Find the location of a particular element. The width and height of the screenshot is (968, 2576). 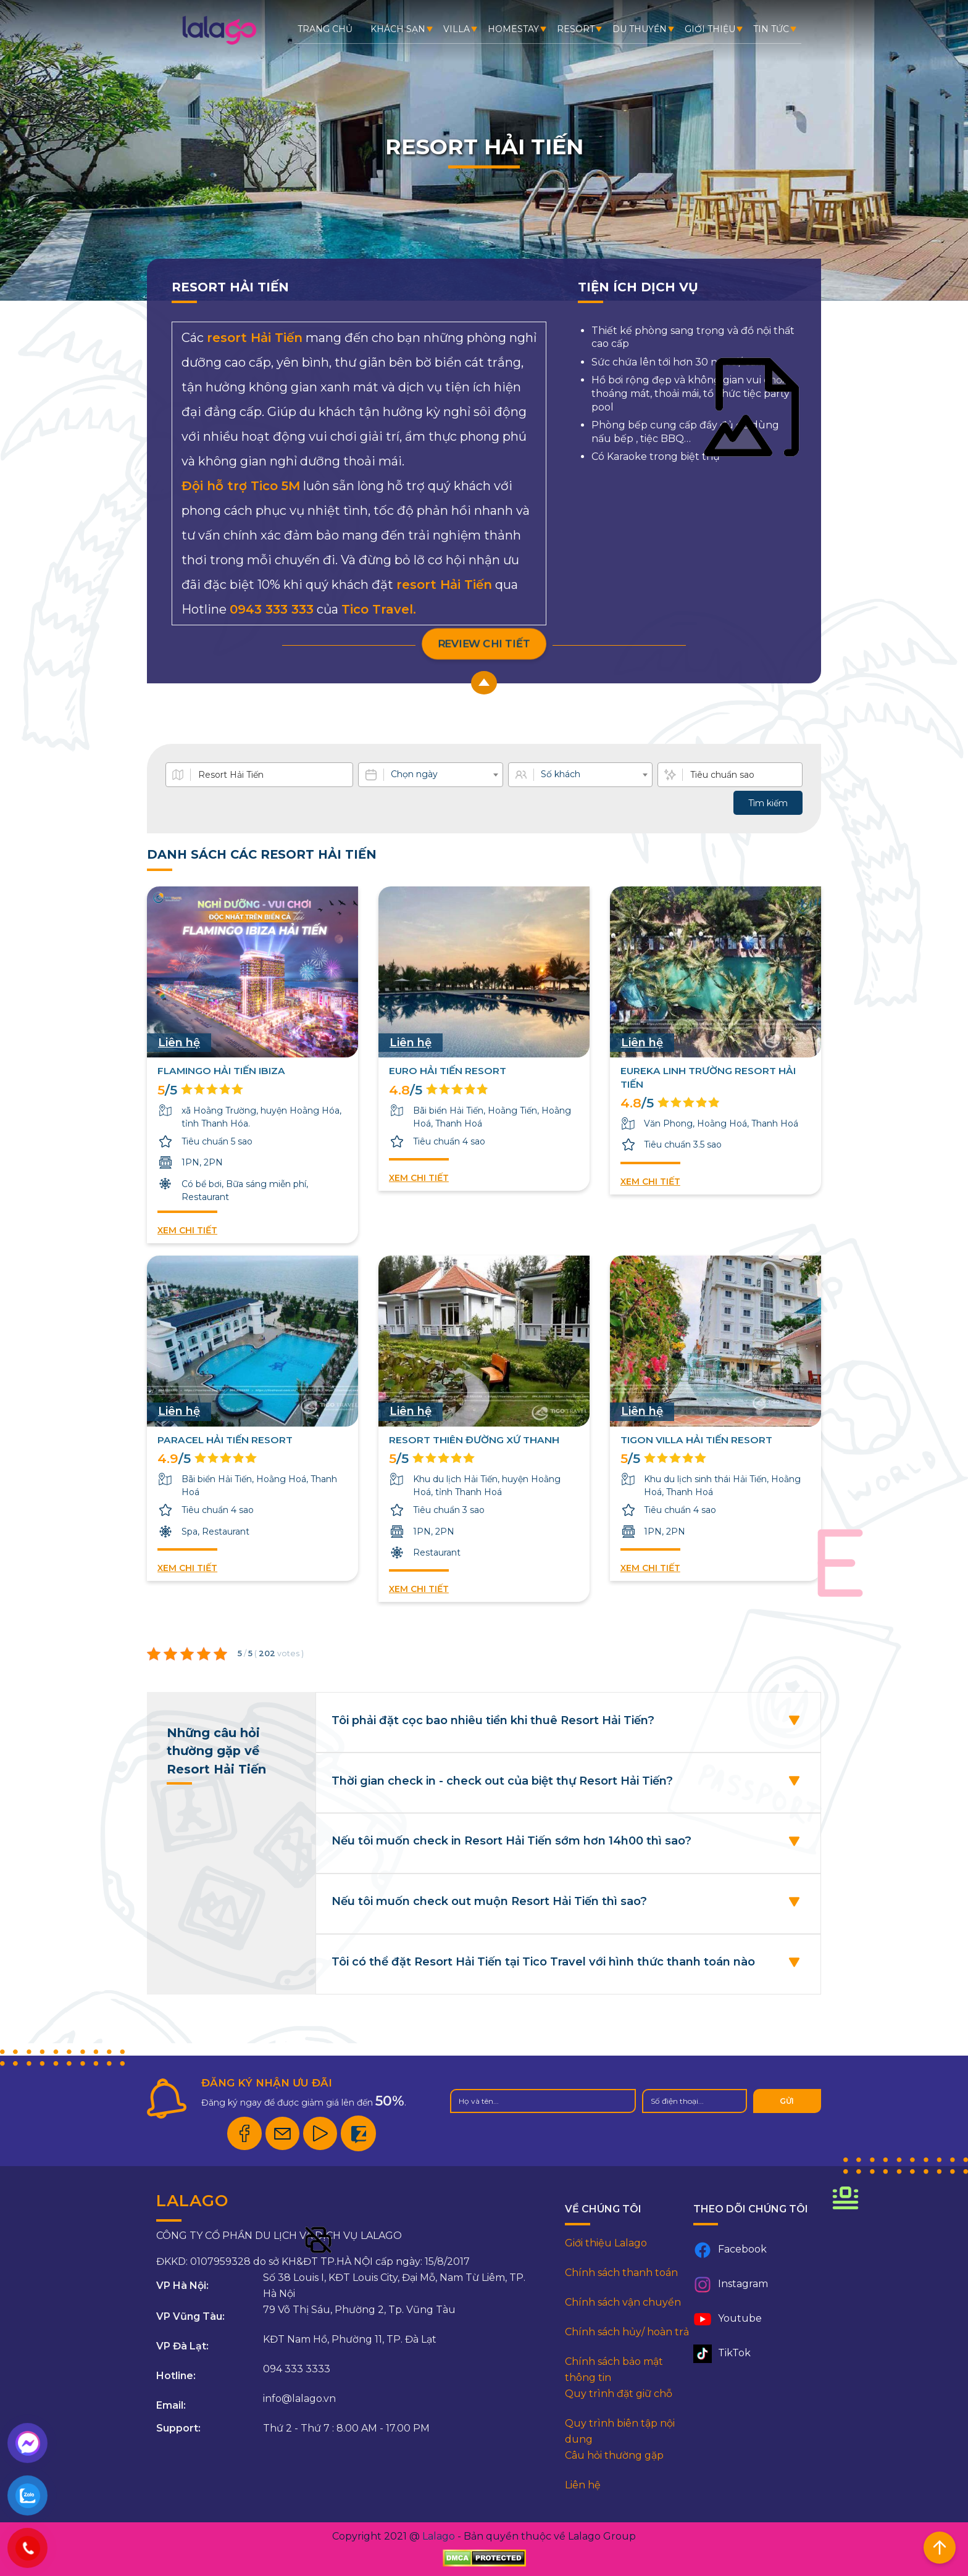

printer unavailable or offline is located at coordinates (318, 2240).